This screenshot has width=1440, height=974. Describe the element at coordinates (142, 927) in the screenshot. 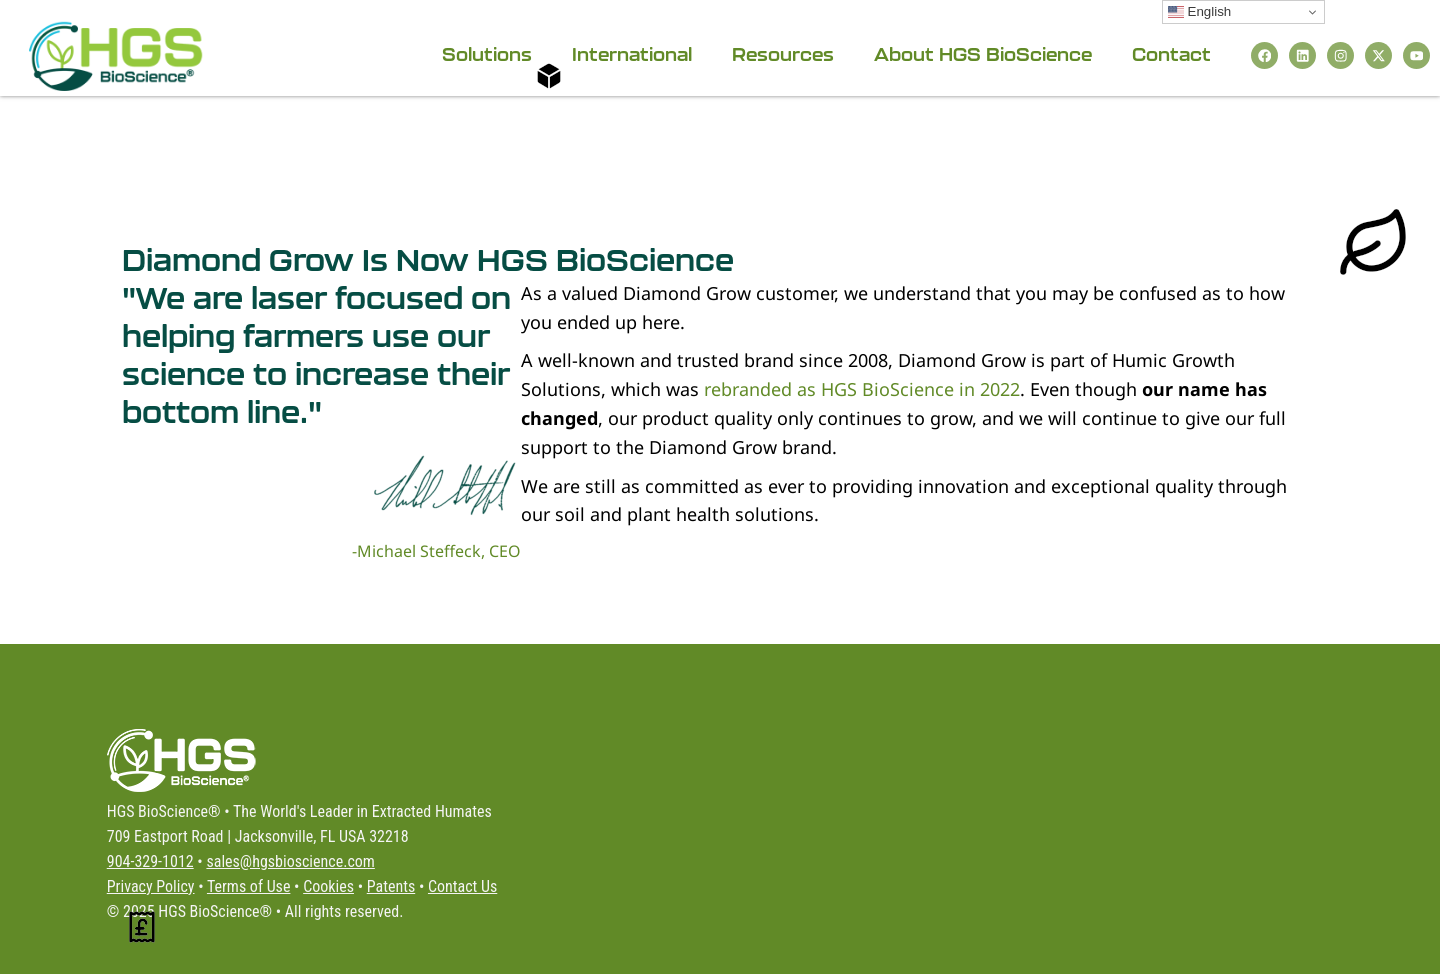

I see `view receipt or transaction in pounds sterling` at that location.